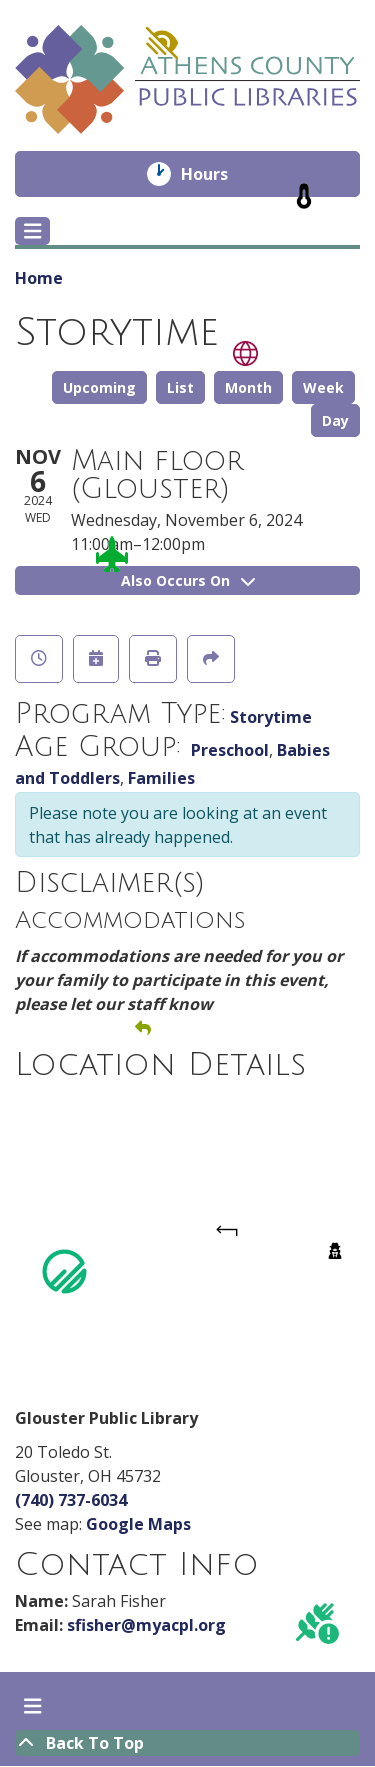  Describe the element at coordinates (227, 1231) in the screenshot. I see `go back to previous screen` at that location.